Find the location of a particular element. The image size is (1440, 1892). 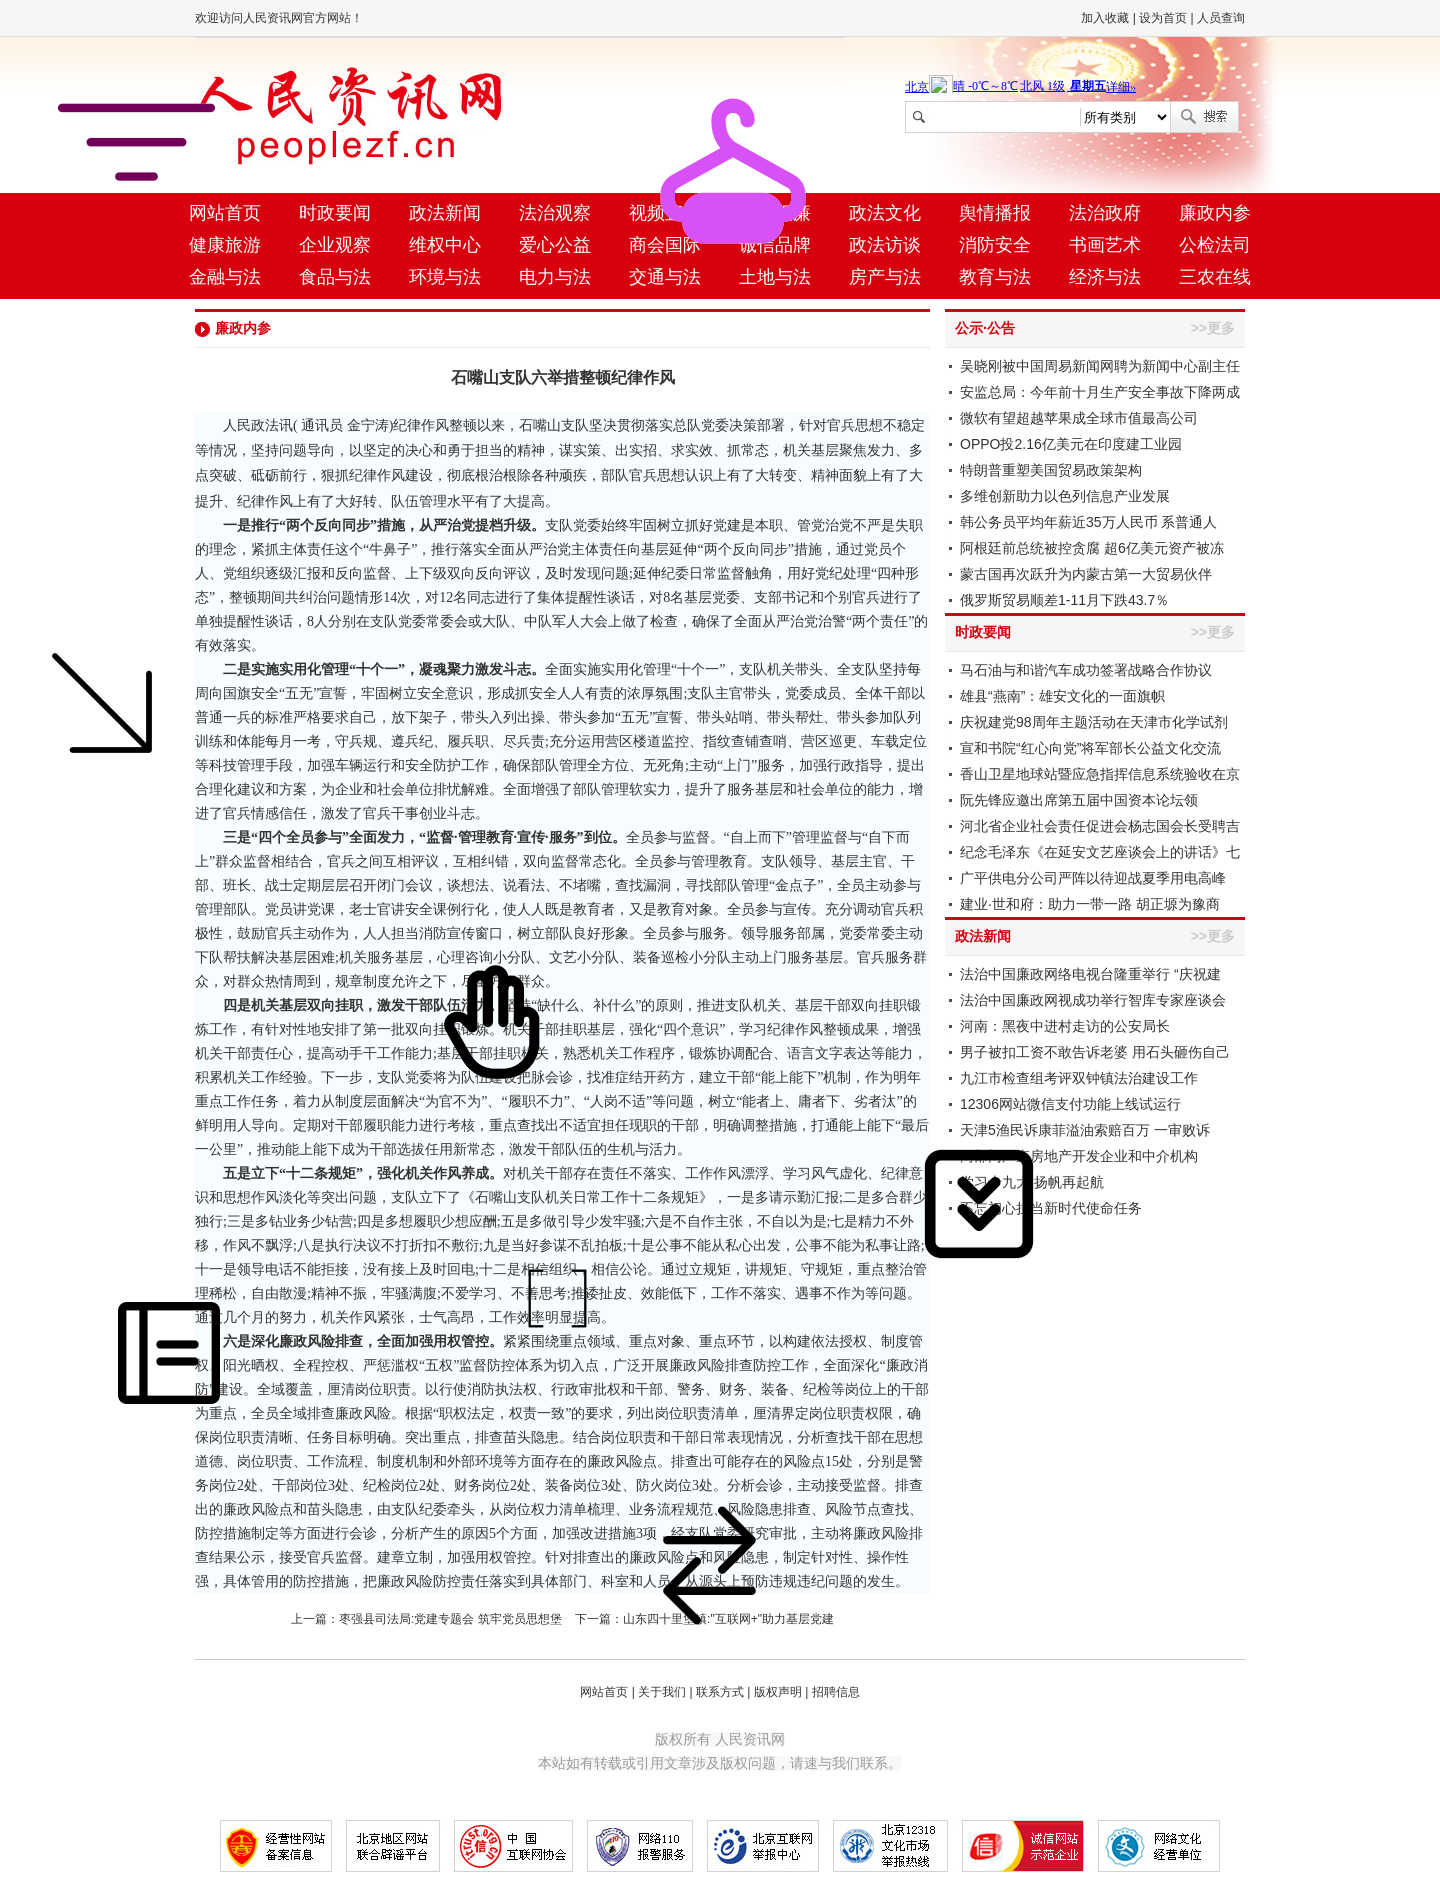

insert code or text block is located at coordinates (557, 1298).